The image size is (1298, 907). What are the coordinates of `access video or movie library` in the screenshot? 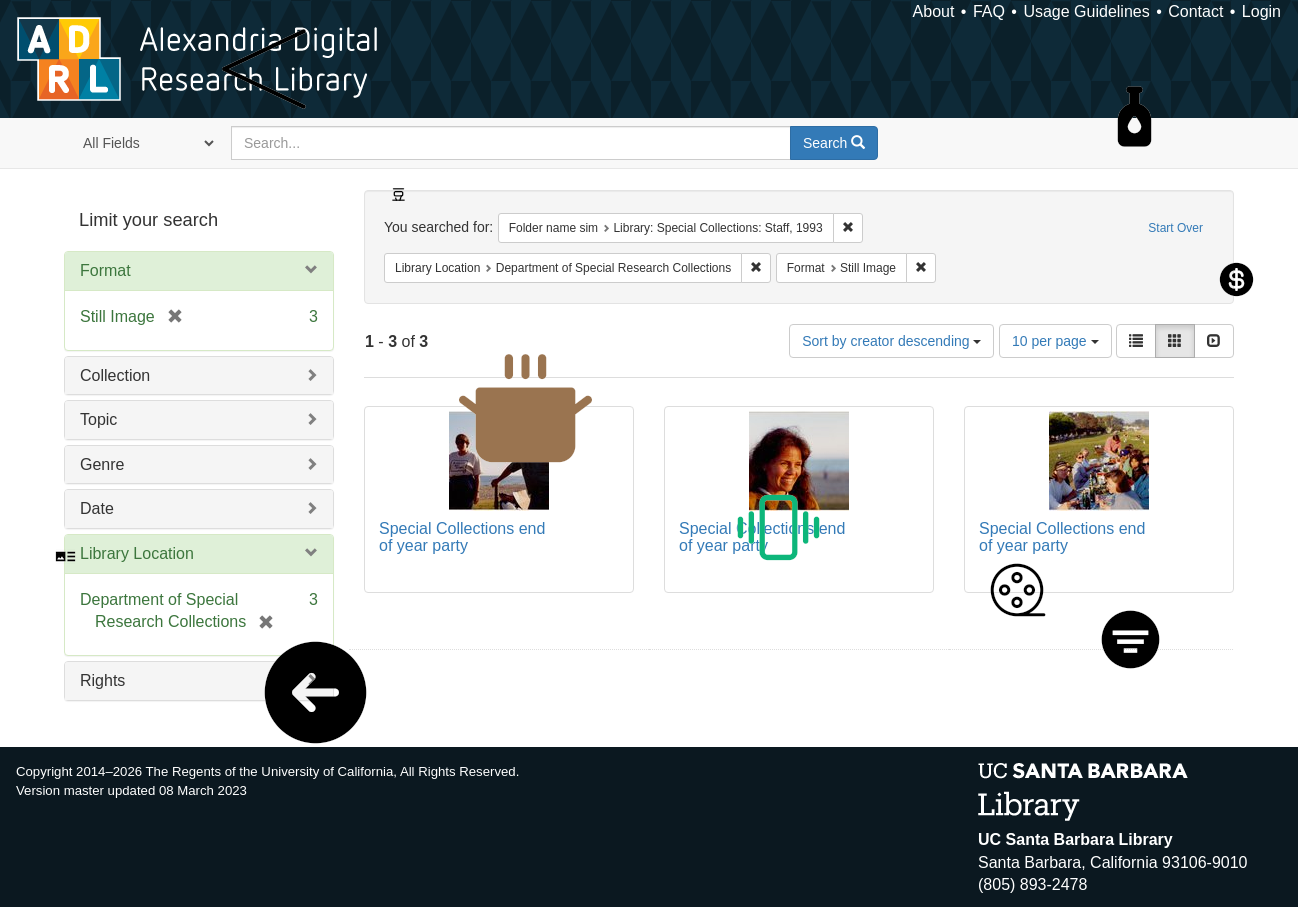 It's located at (1017, 590).